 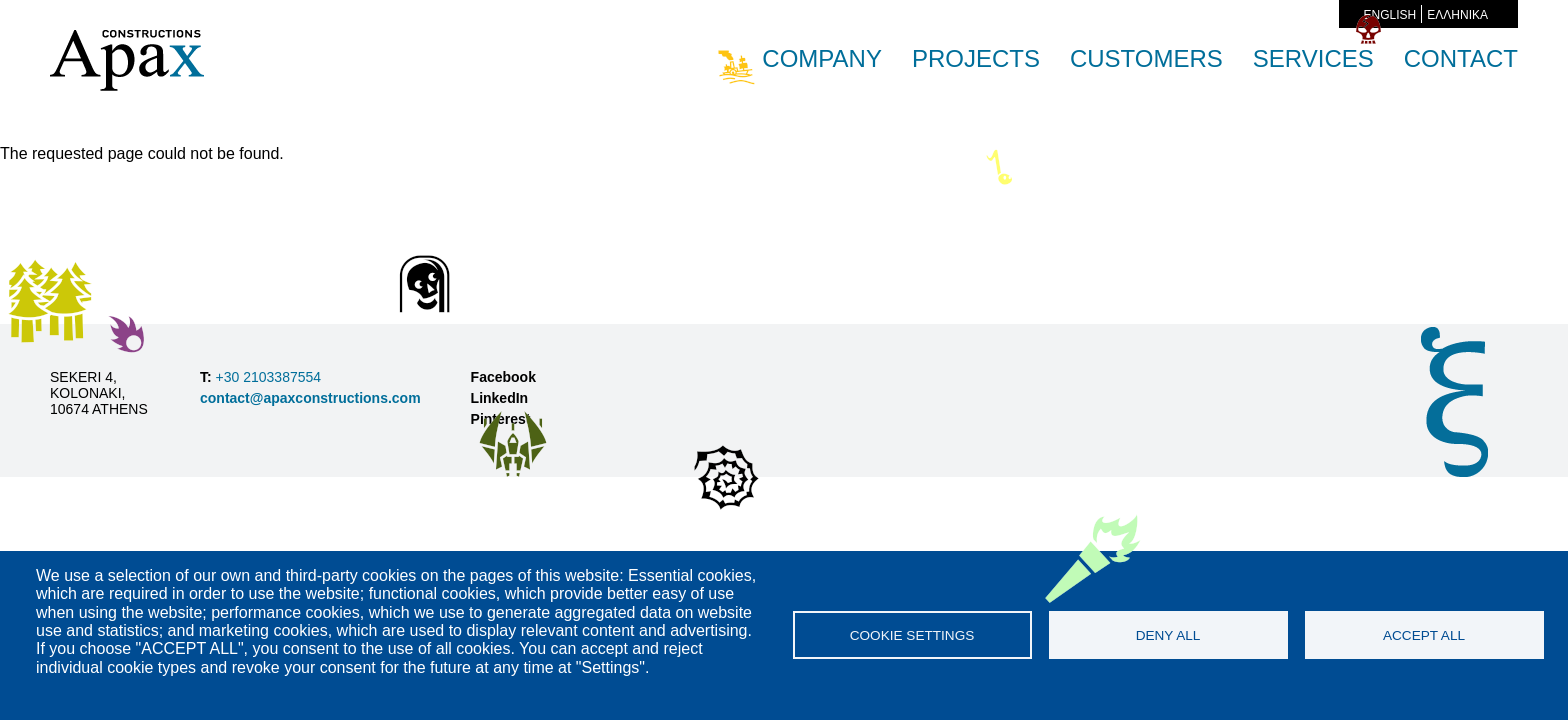 What do you see at coordinates (726, 477) in the screenshot?
I see `represents a trap or hazard in gameplay` at bounding box center [726, 477].